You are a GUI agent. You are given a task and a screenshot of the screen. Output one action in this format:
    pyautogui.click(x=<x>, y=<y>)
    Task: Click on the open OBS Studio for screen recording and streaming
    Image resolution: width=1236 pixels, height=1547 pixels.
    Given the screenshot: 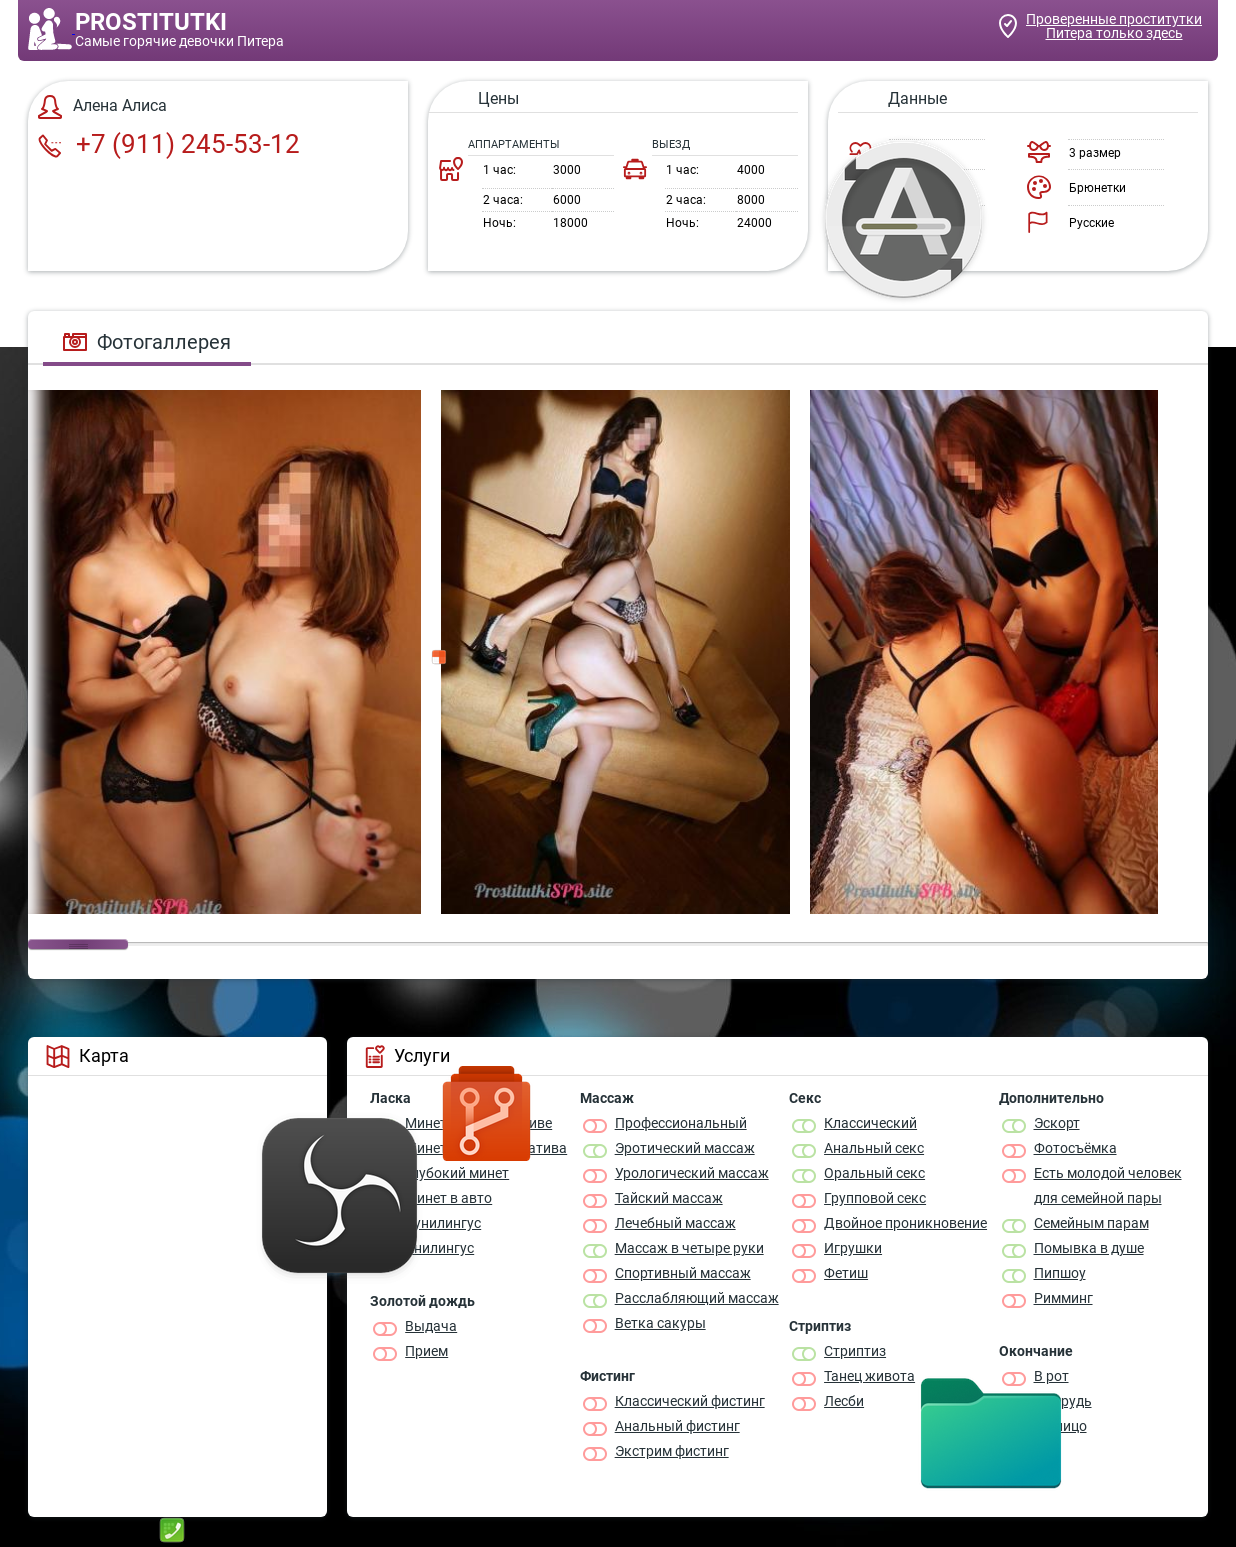 What is the action you would take?
    pyautogui.click(x=339, y=1195)
    